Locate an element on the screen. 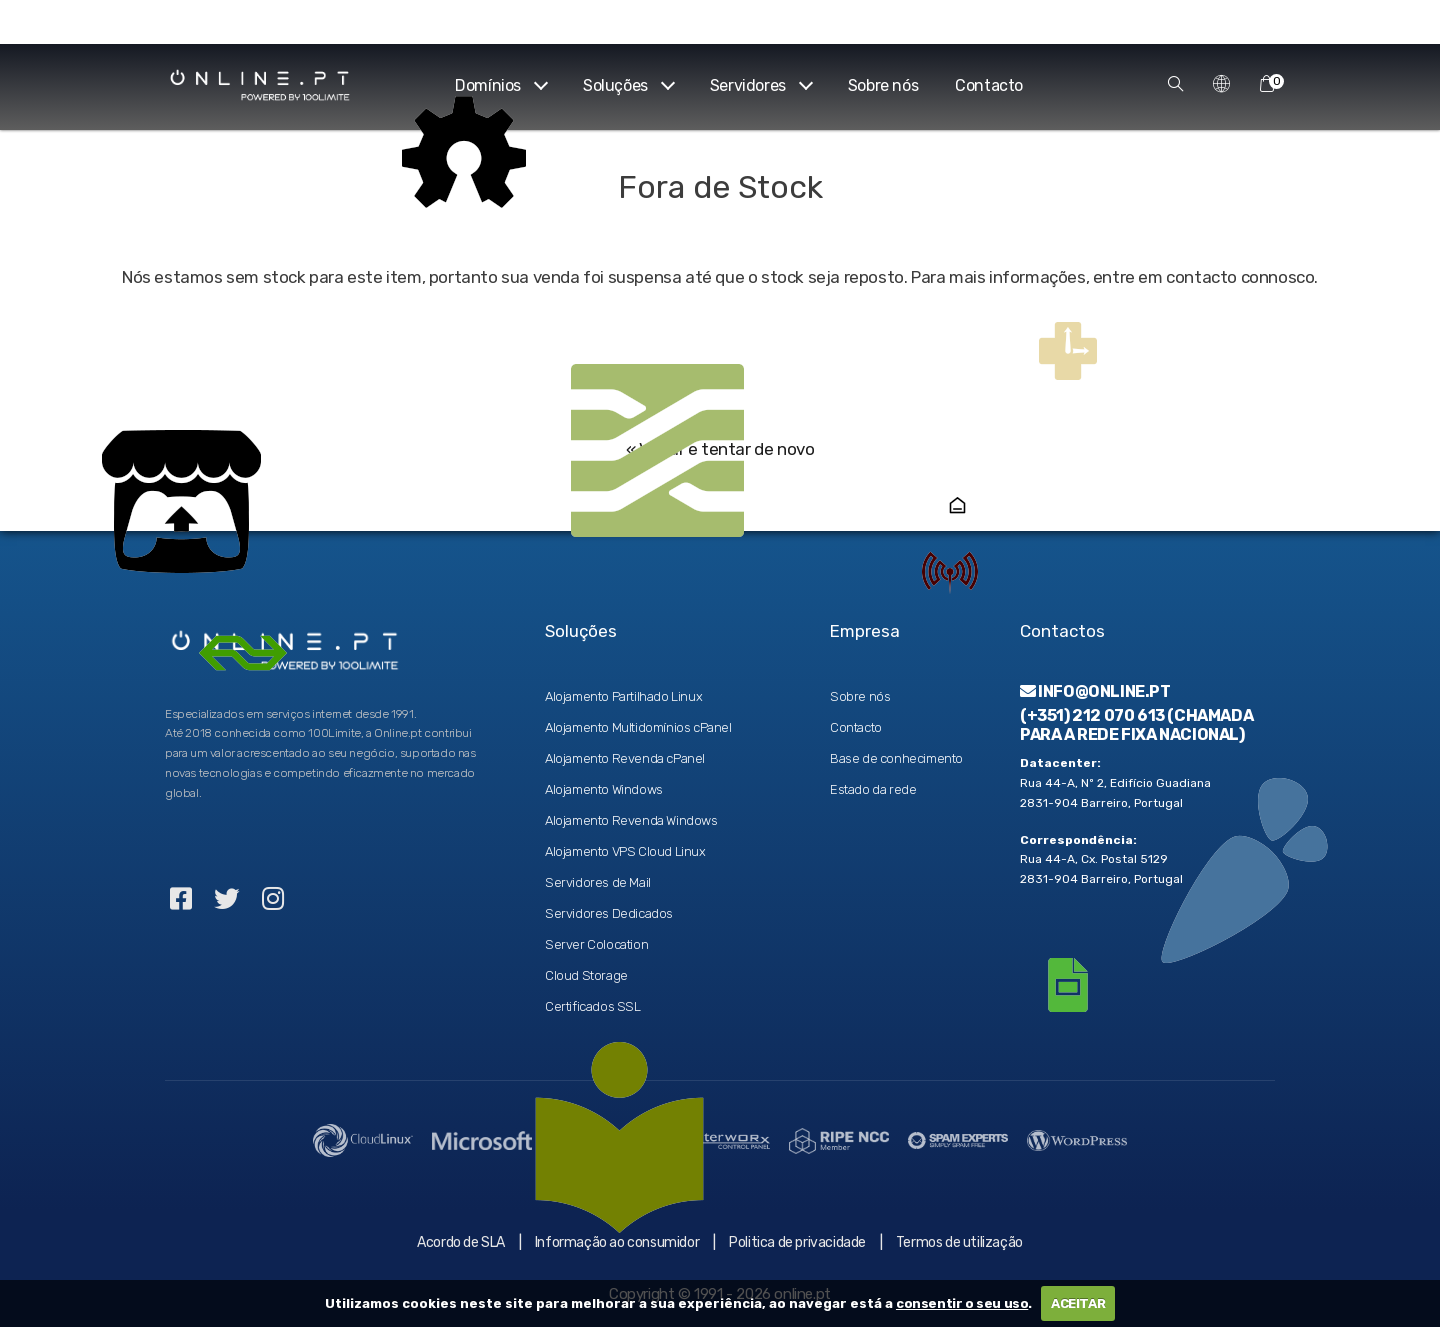  visit itch.io indie game marketplace is located at coordinates (181, 501).